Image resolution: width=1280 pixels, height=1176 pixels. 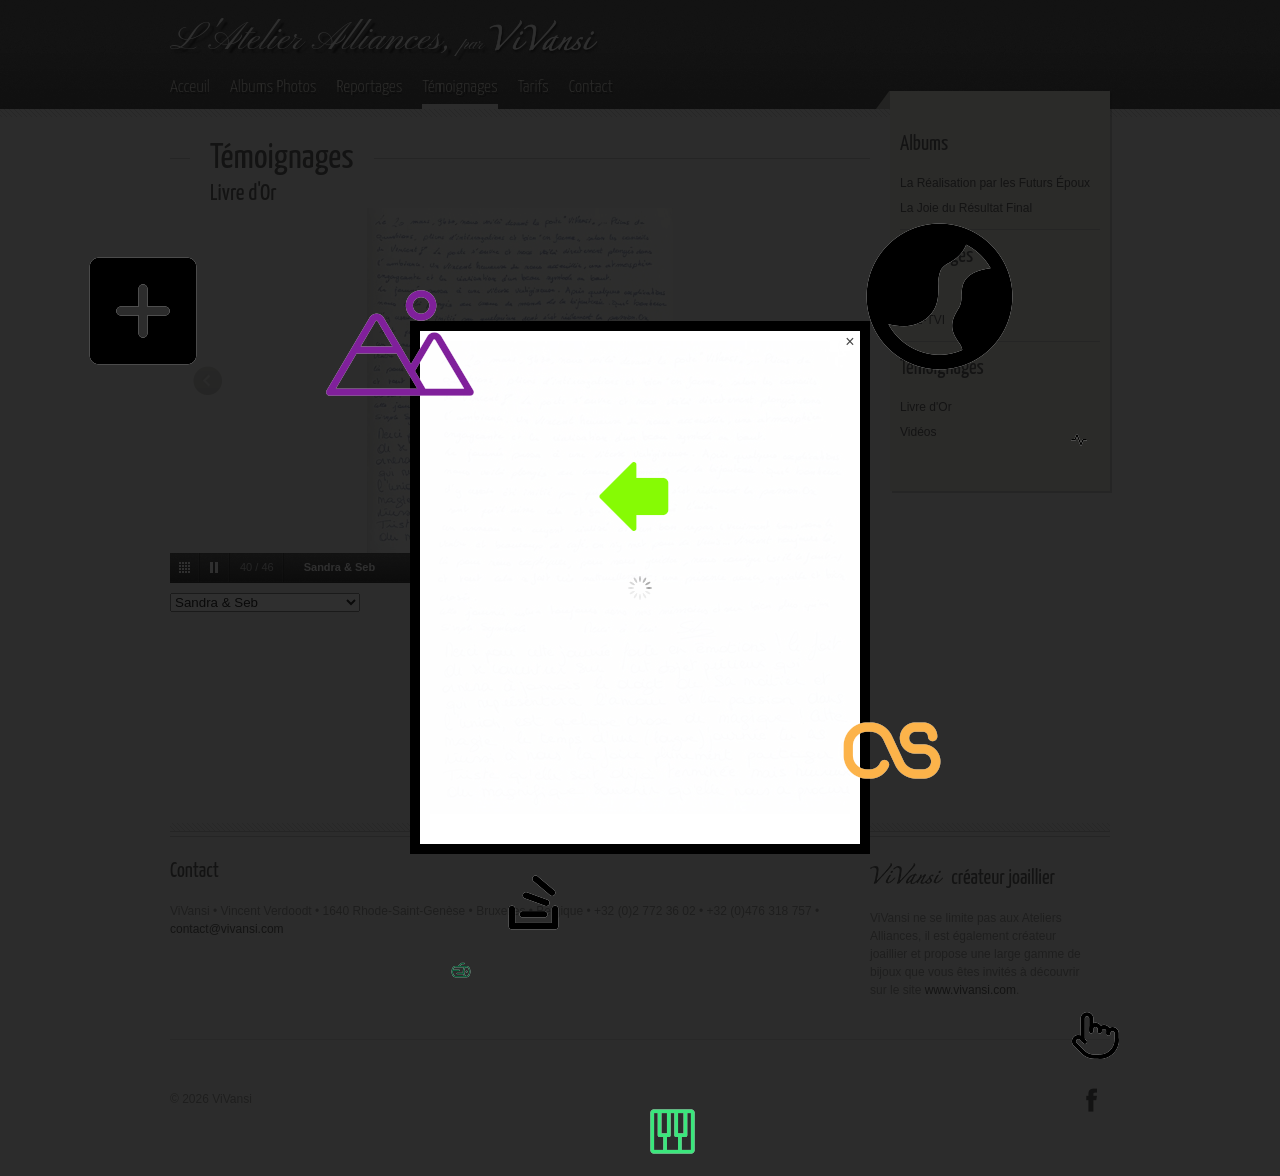 What do you see at coordinates (636, 496) in the screenshot?
I see `go back to the previous screen` at bounding box center [636, 496].